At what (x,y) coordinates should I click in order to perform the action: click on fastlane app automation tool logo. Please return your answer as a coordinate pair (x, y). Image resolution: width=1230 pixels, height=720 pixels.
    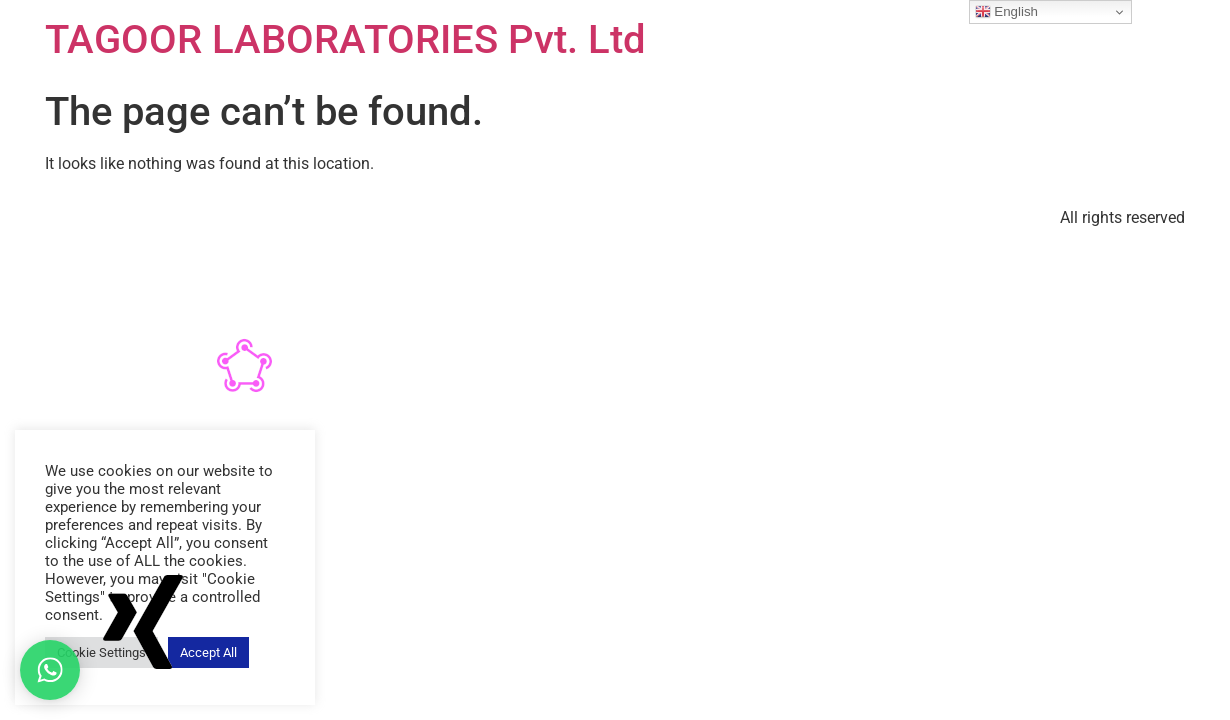
    Looking at the image, I should click on (244, 365).